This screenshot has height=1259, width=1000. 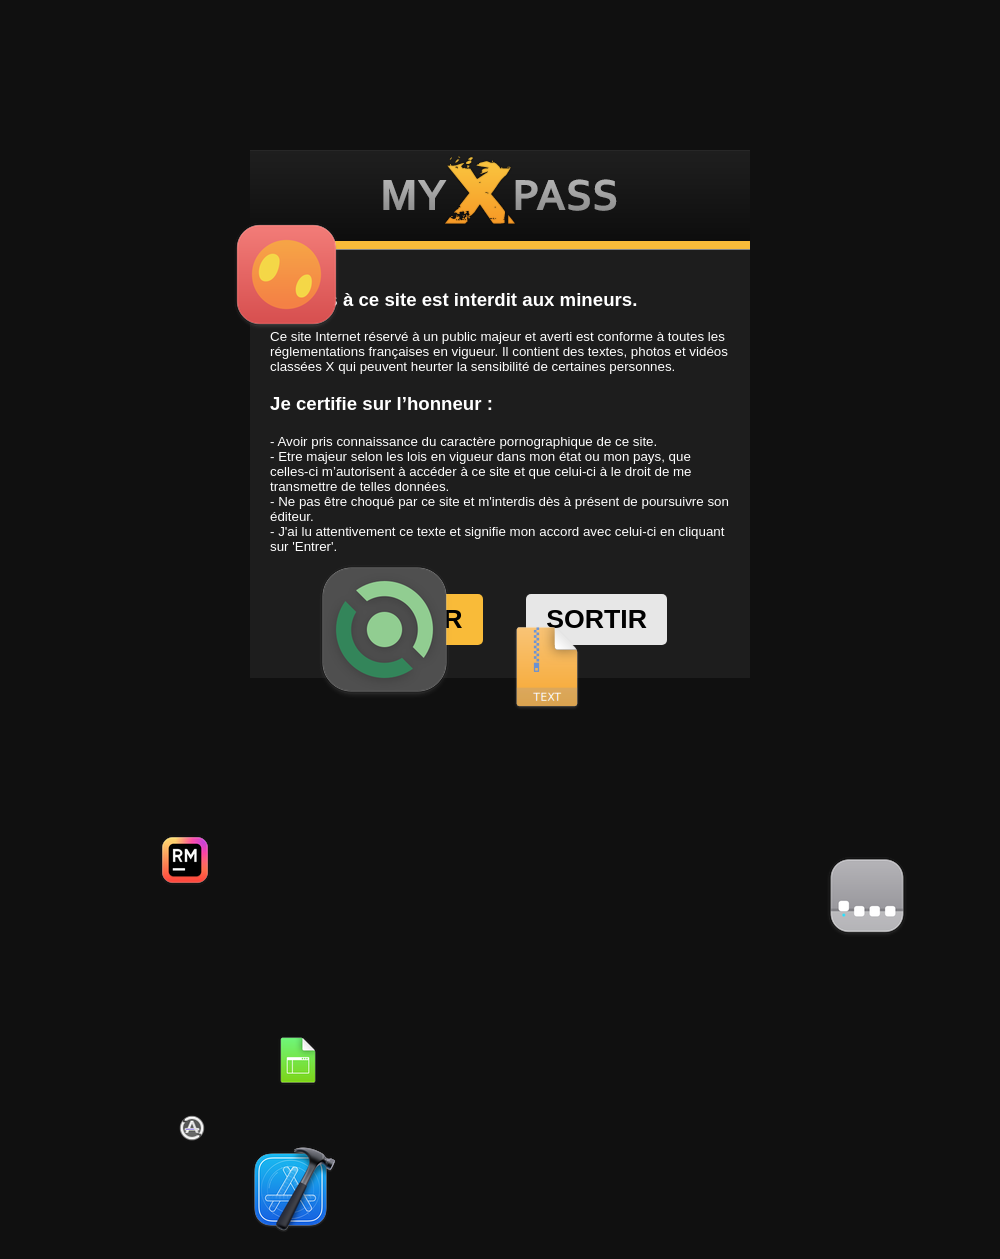 I want to click on compressed archive file type indicator, so click(x=547, y=668).